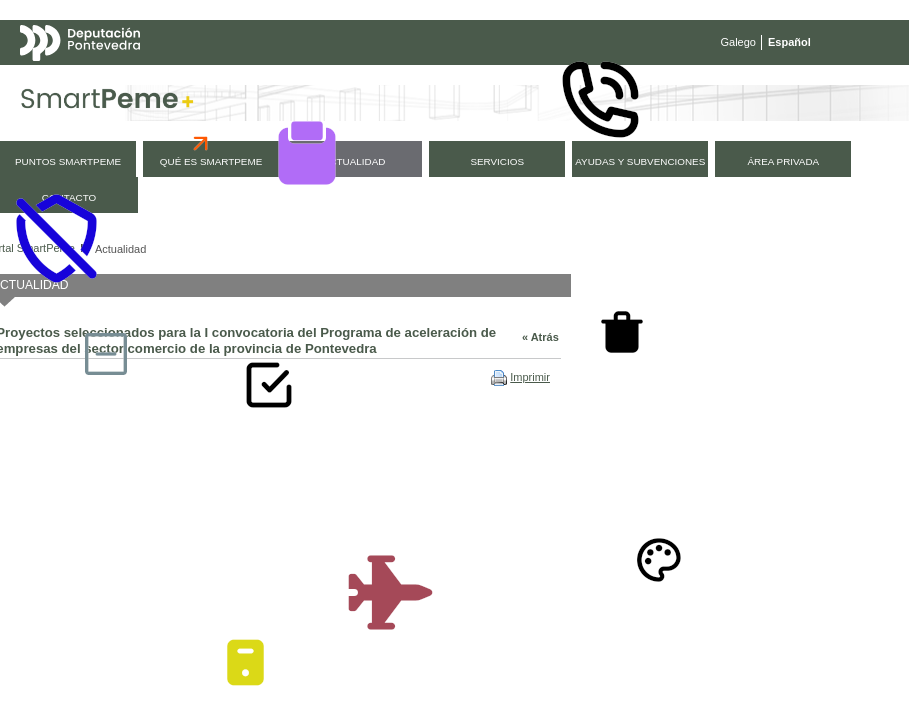 This screenshot has height=720, width=909. I want to click on access mobile device settings, so click(245, 662).